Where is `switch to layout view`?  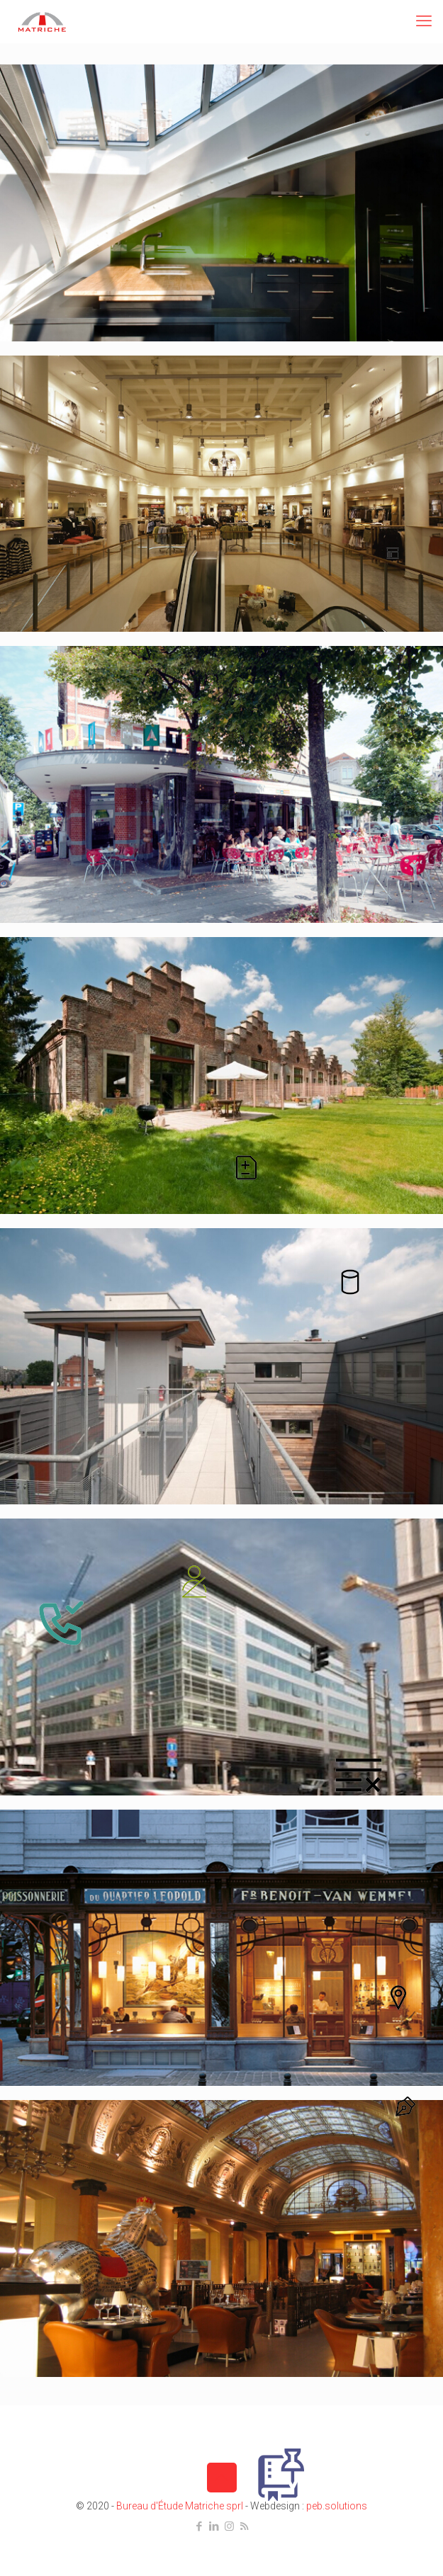
switch to layout view is located at coordinates (393, 553).